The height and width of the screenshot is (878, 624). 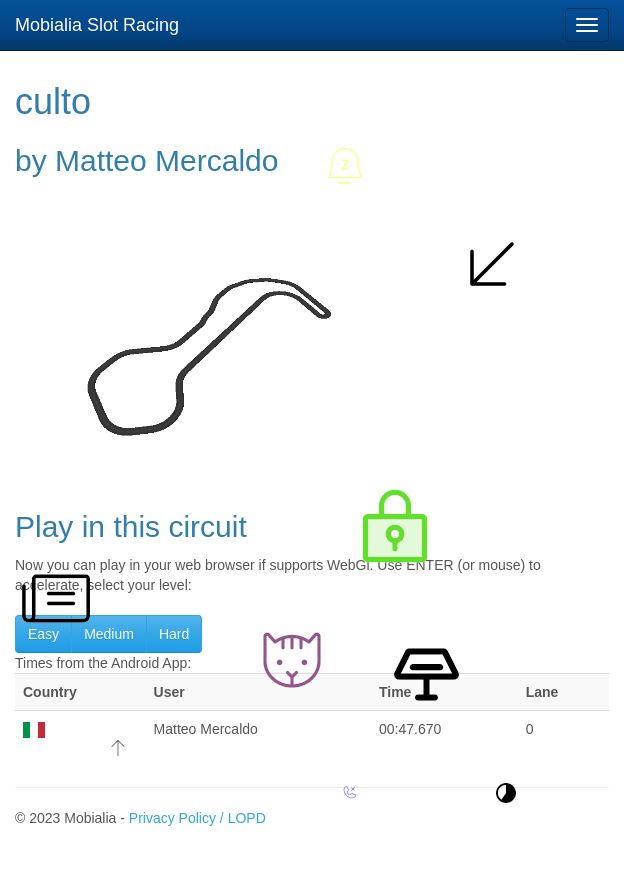 I want to click on scroll to top of page, so click(x=118, y=748).